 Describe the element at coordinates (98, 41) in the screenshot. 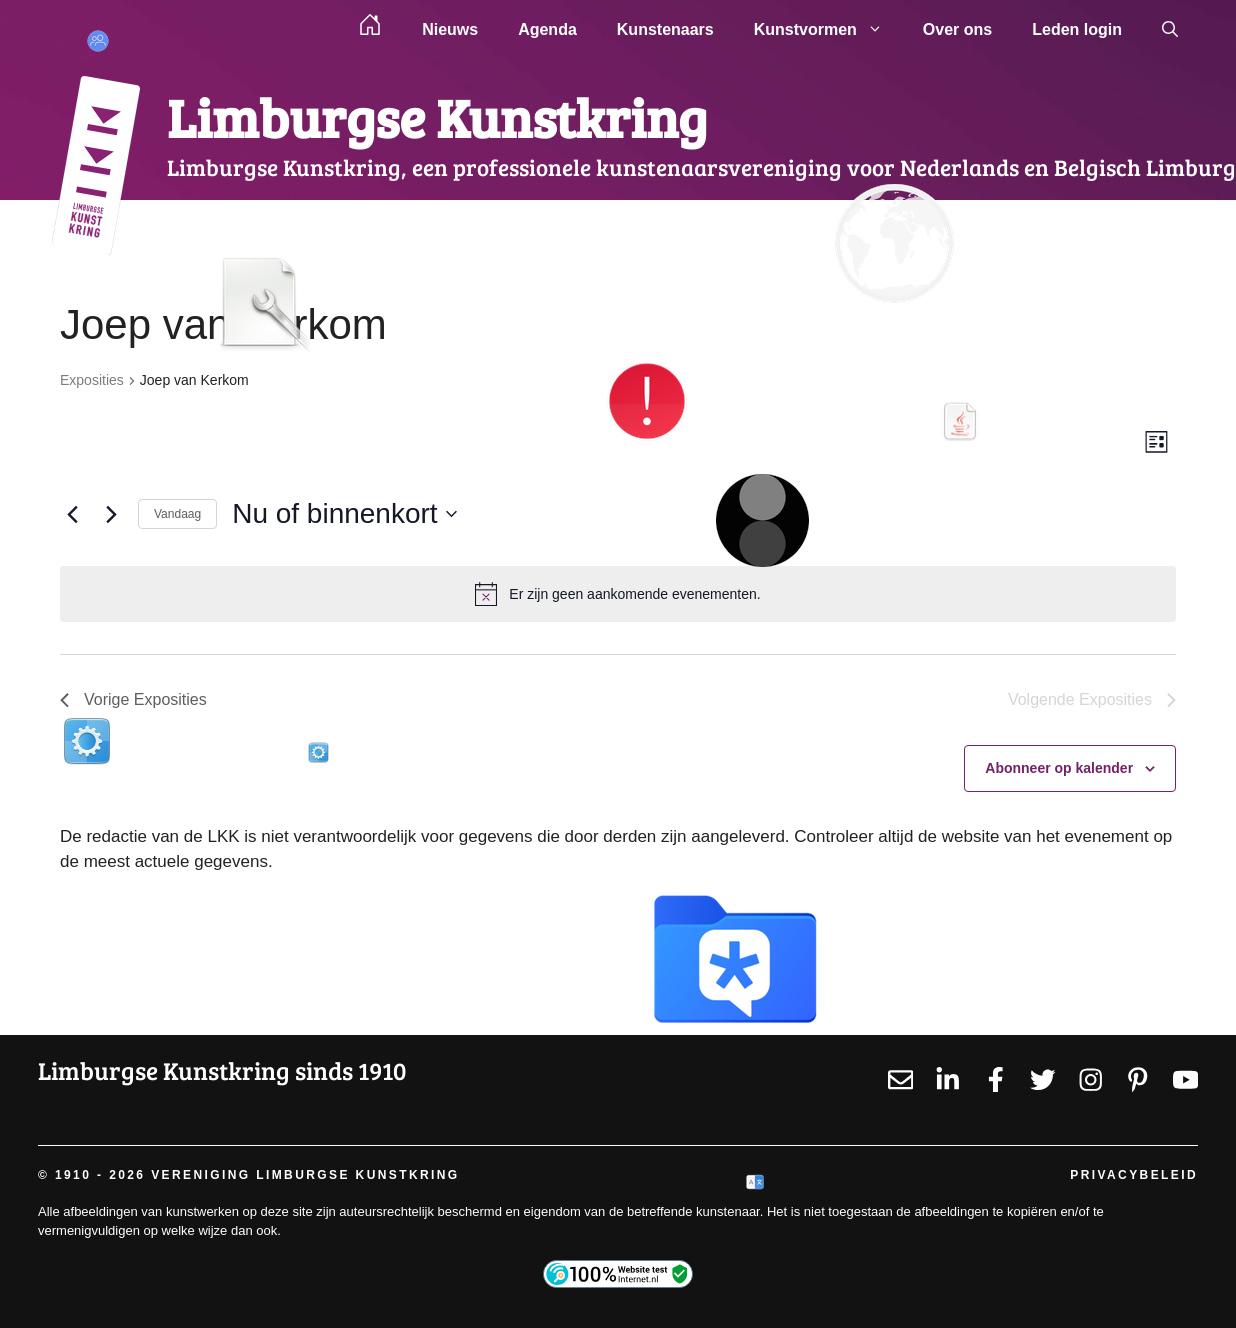

I see `manage user accounts and settings` at that location.